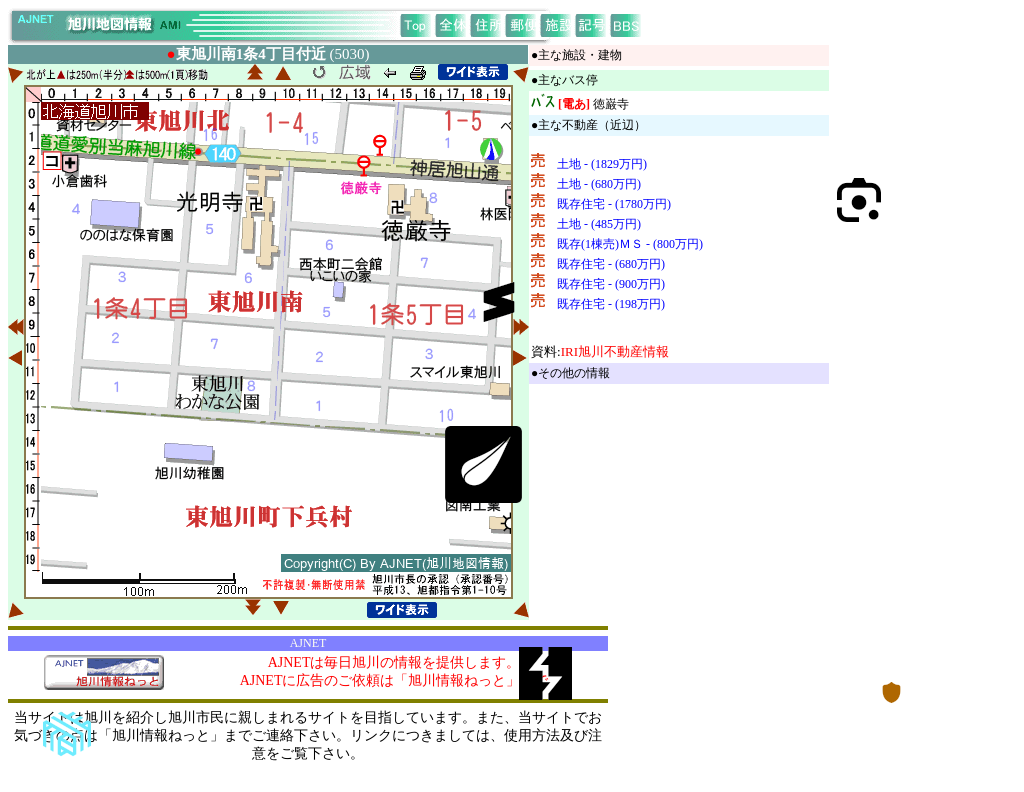 The image size is (1024, 792). What do you see at coordinates (891, 692) in the screenshot?
I see `open NextDNS settings` at bounding box center [891, 692].